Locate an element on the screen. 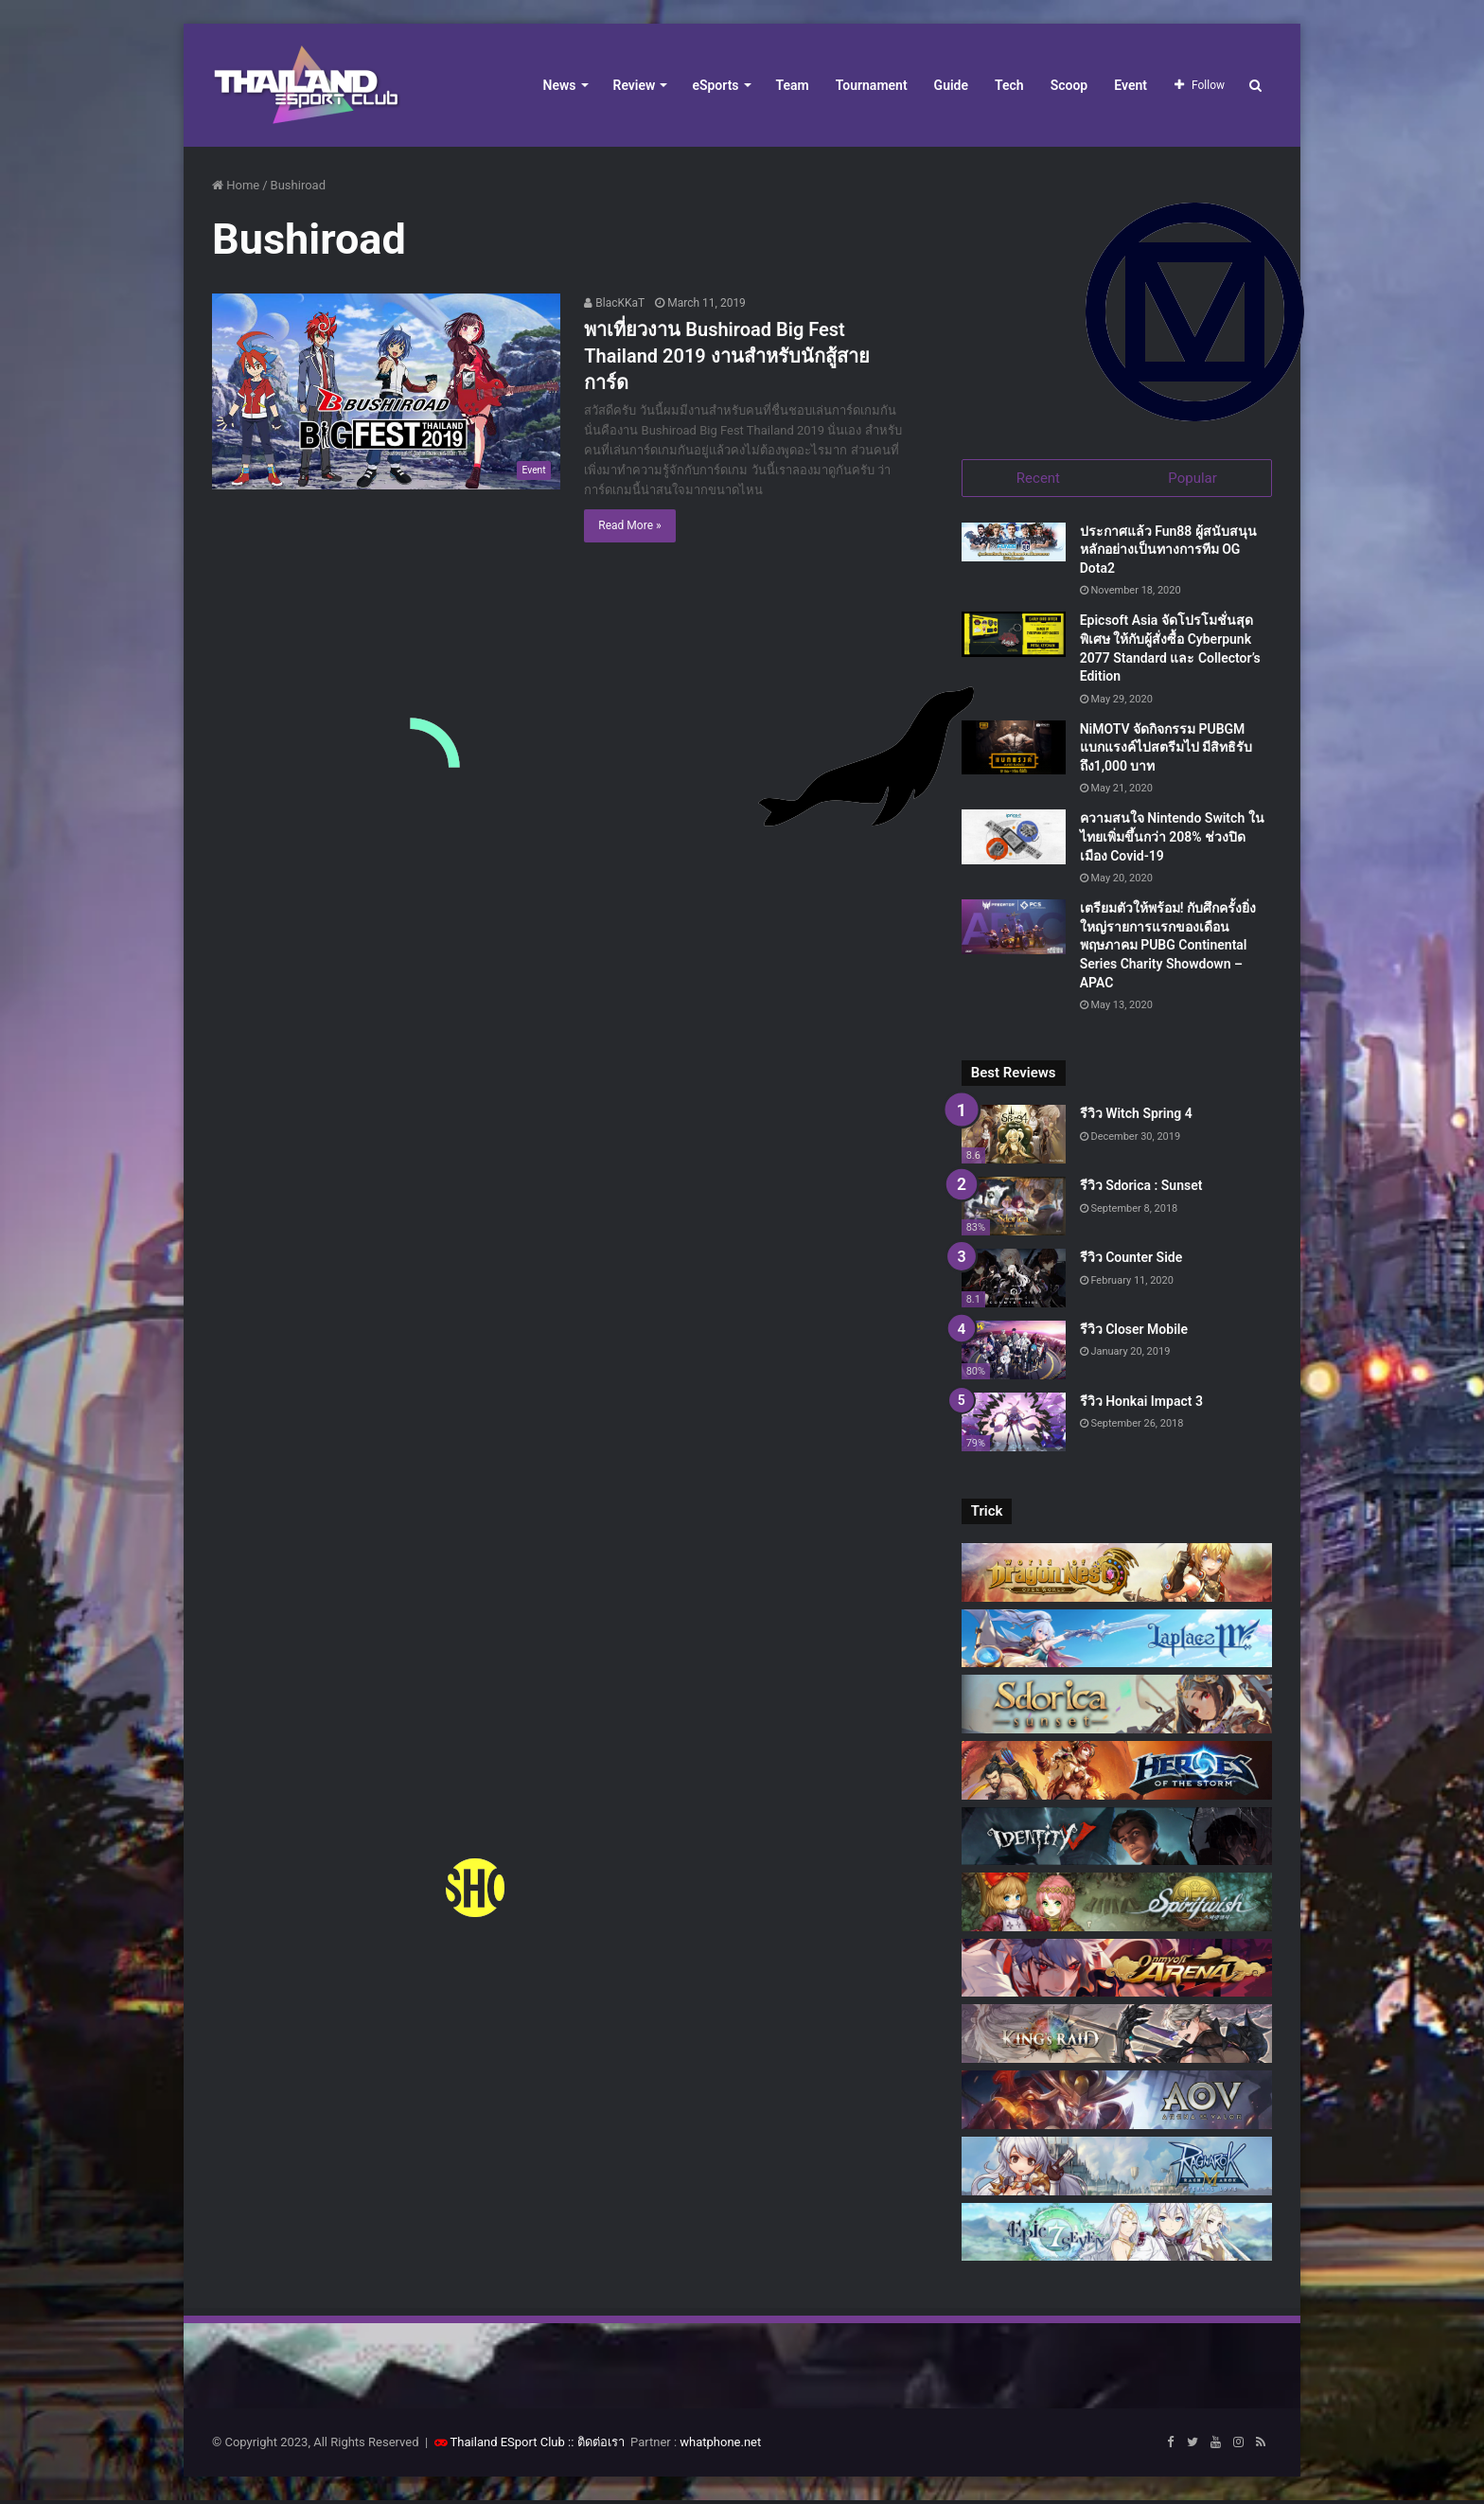  indicates content is loading is located at coordinates (410, 767).